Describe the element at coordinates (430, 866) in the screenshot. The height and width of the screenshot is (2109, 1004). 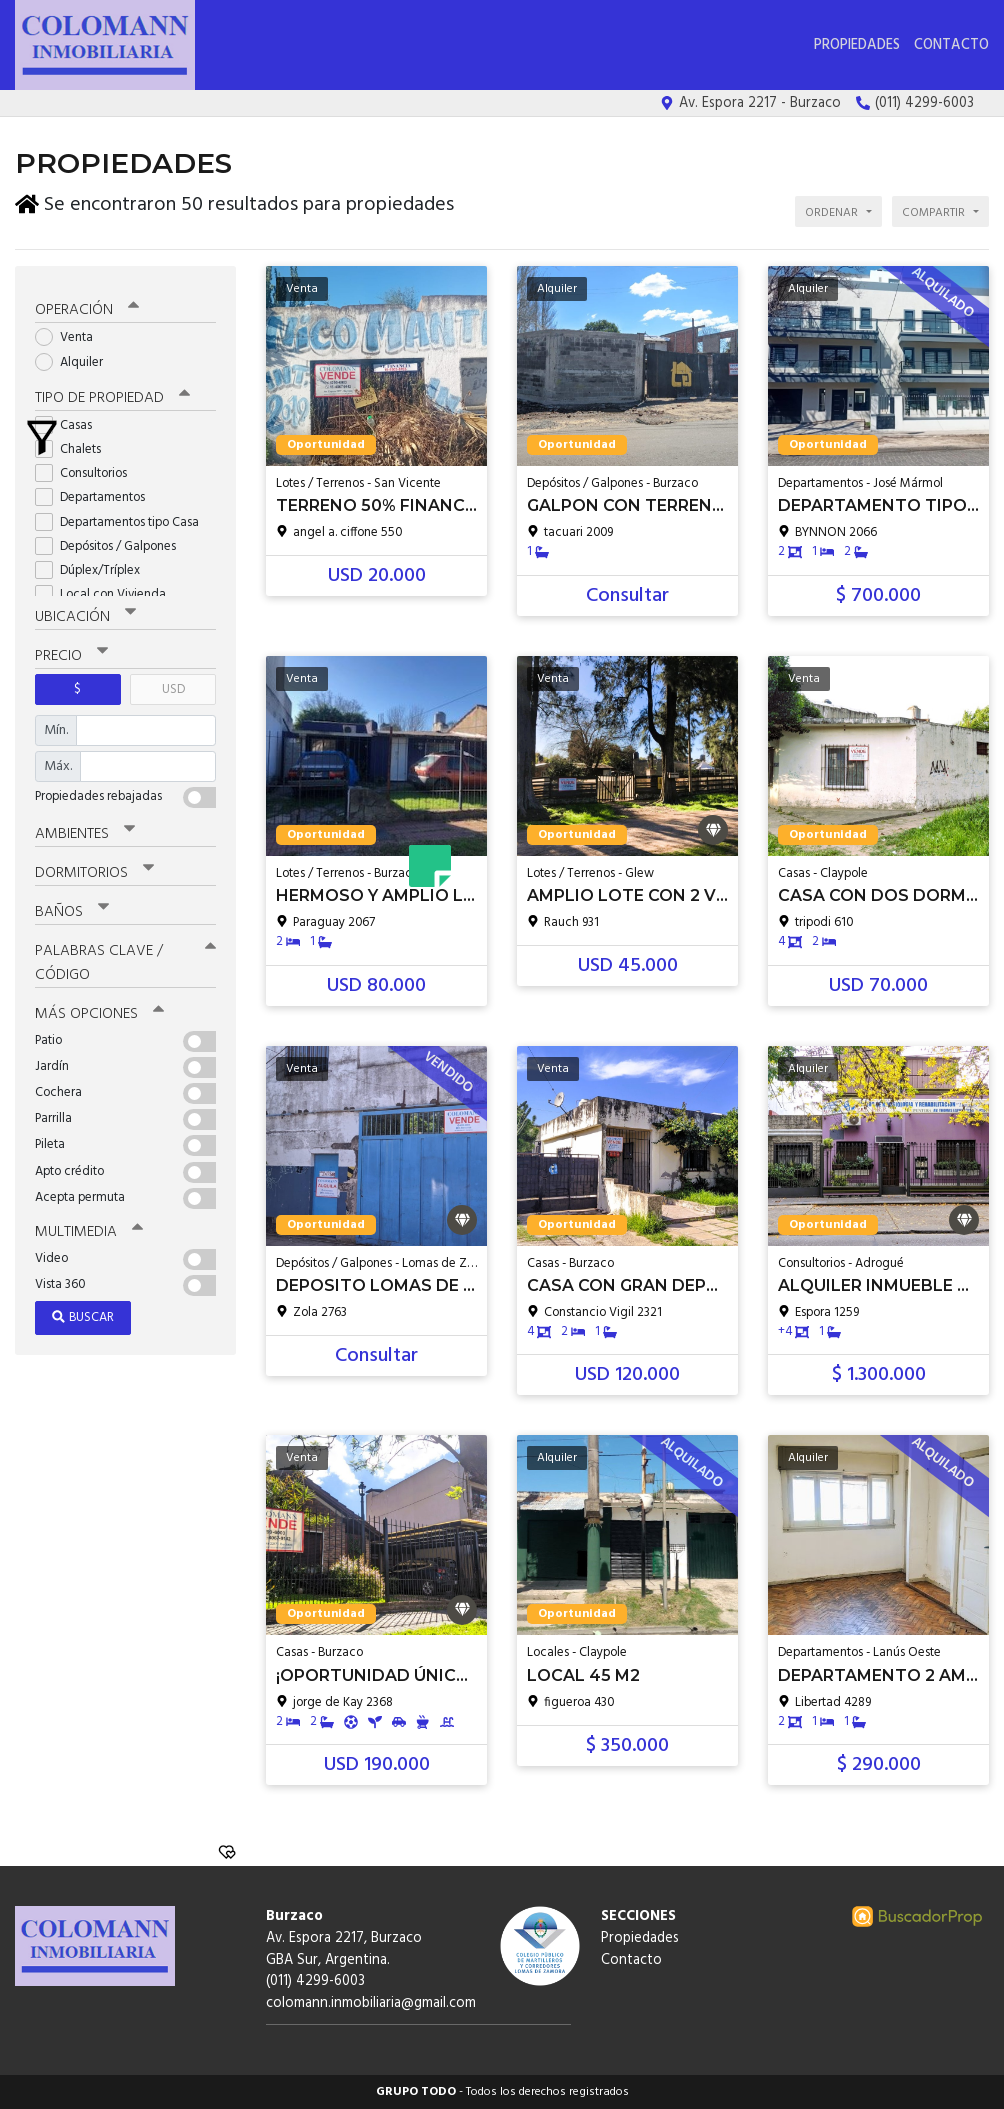
I see `create a new sticky note` at that location.